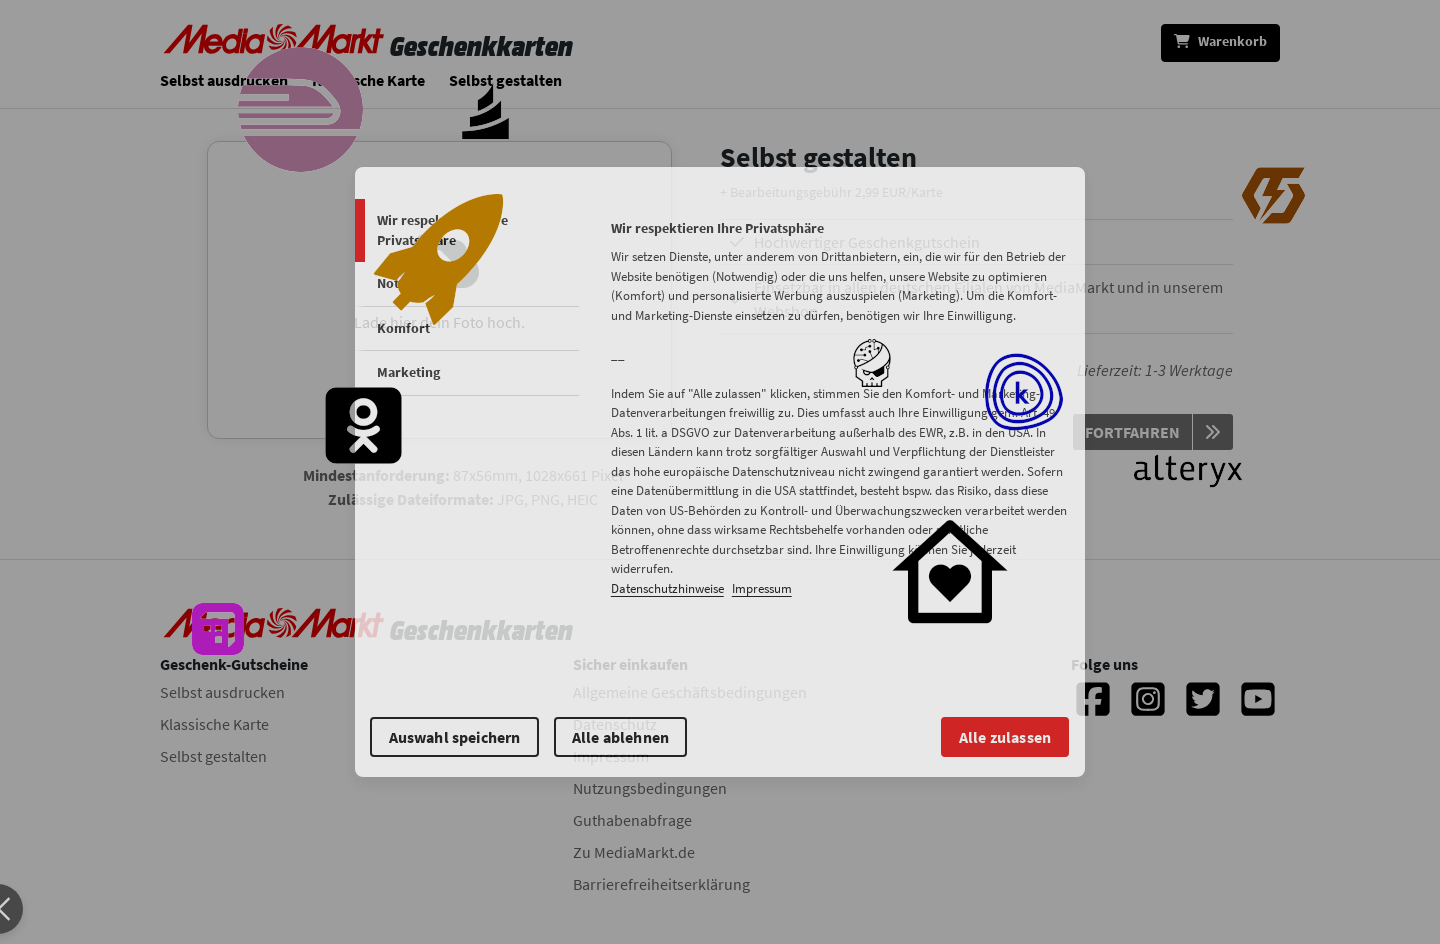 The image size is (1440, 944). I want to click on open the Hotels.com app, so click(218, 629).